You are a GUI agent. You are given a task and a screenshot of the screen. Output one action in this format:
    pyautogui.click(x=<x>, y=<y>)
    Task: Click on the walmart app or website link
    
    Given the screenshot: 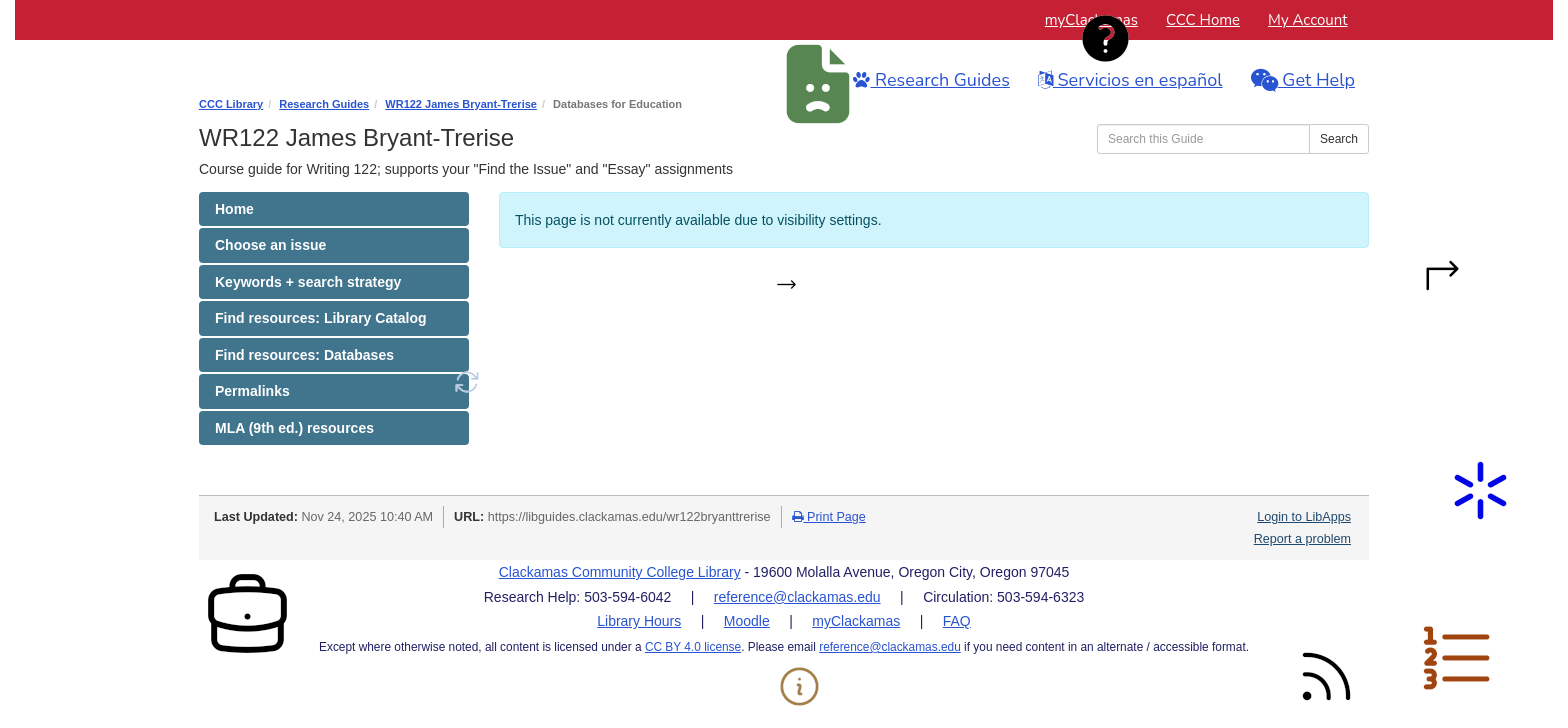 What is the action you would take?
    pyautogui.click(x=1480, y=490)
    